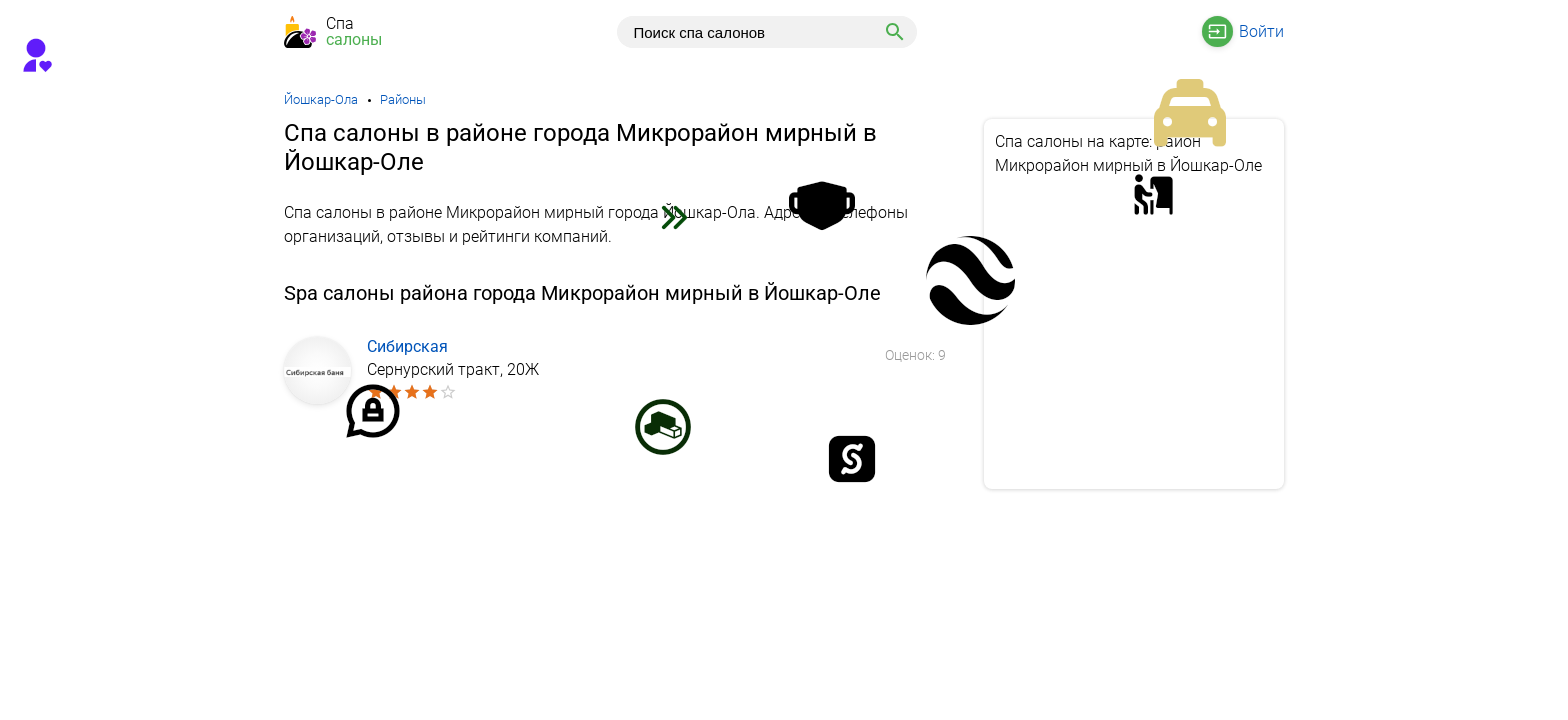 Image resolution: width=1568 pixels, height=720 pixels. What do you see at coordinates (1190, 115) in the screenshot?
I see `request a taxi or cab ride` at bounding box center [1190, 115].